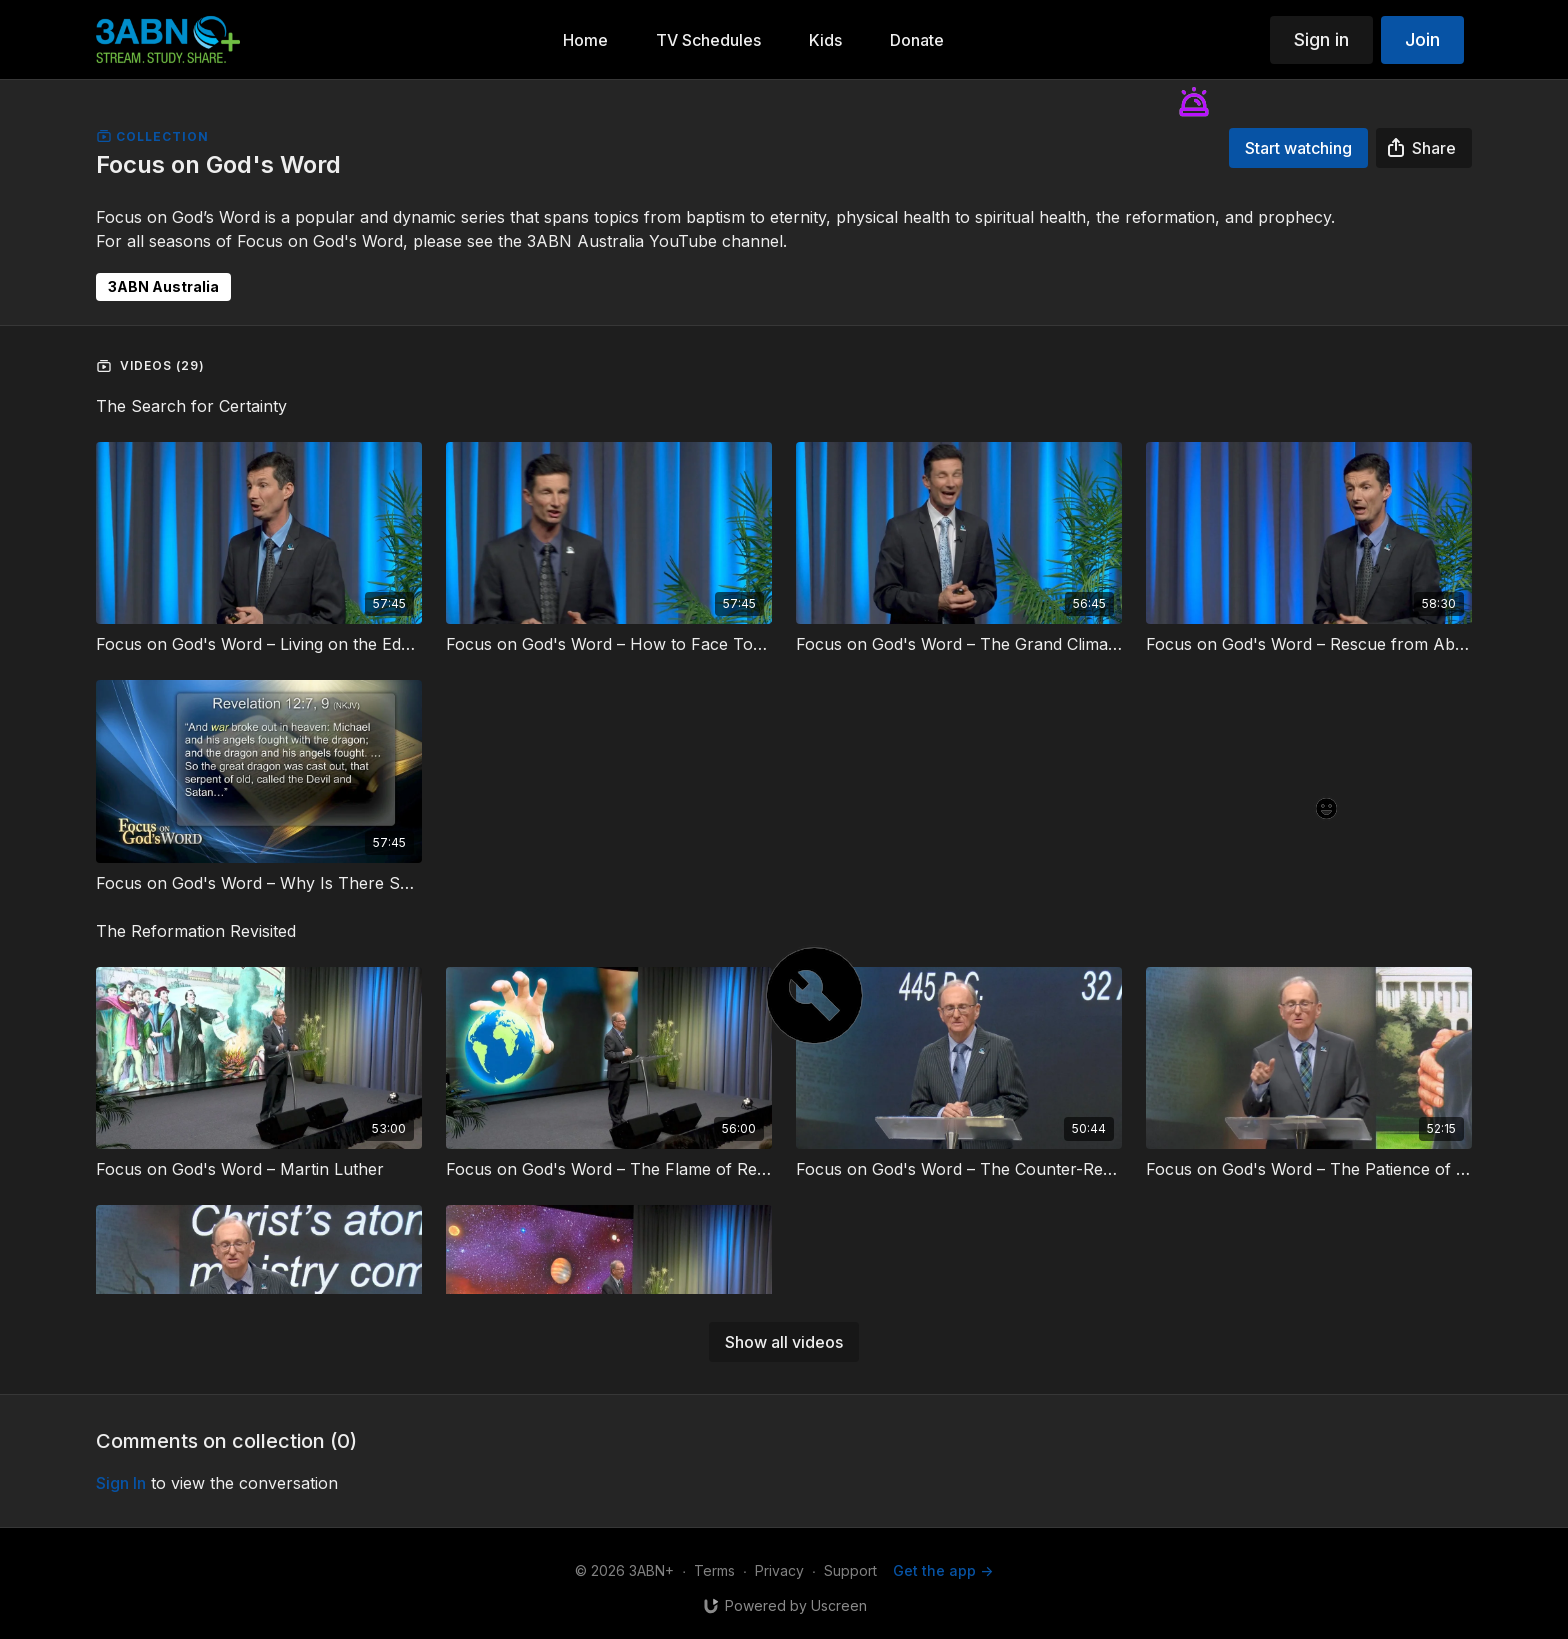 This screenshot has height=1639, width=1568. What do you see at coordinates (1326, 808) in the screenshot?
I see `open emoji picker` at bounding box center [1326, 808].